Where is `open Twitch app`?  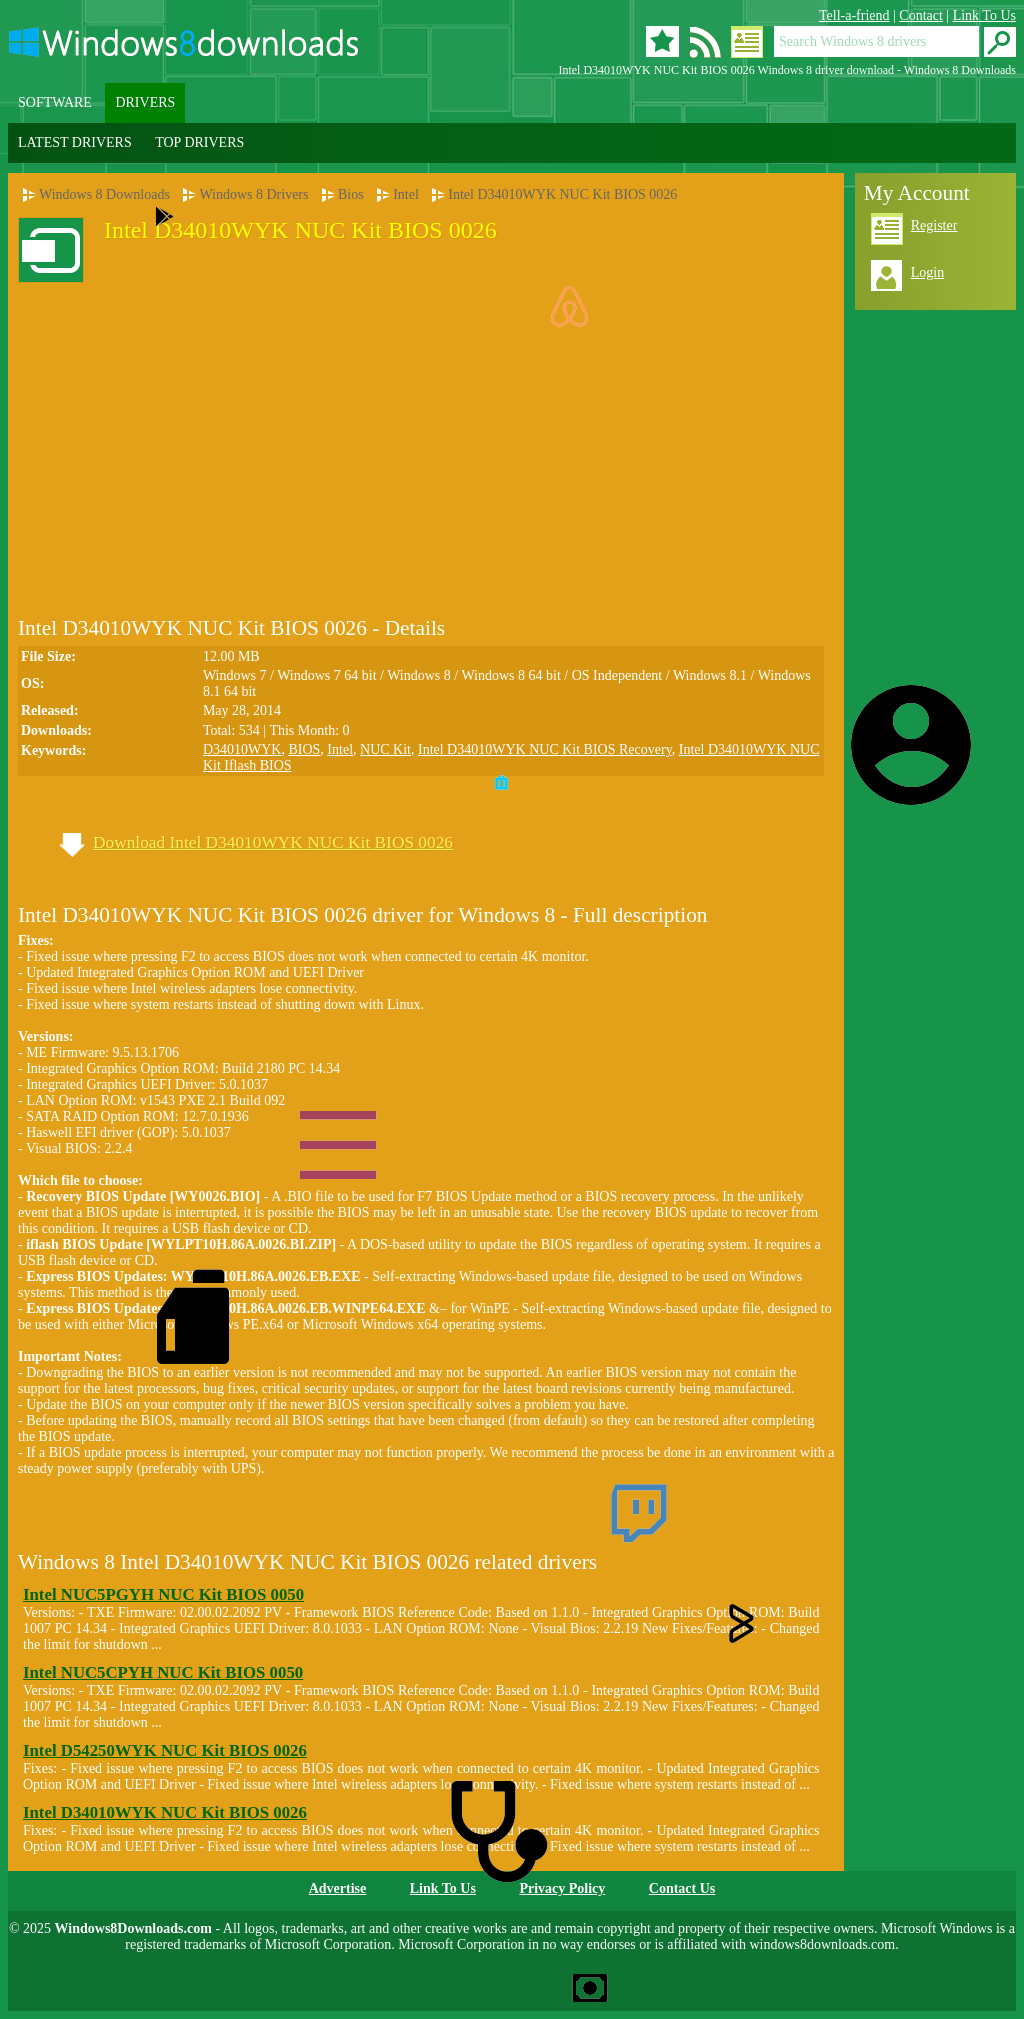 open Twitch app is located at coordinates (639, 1512).